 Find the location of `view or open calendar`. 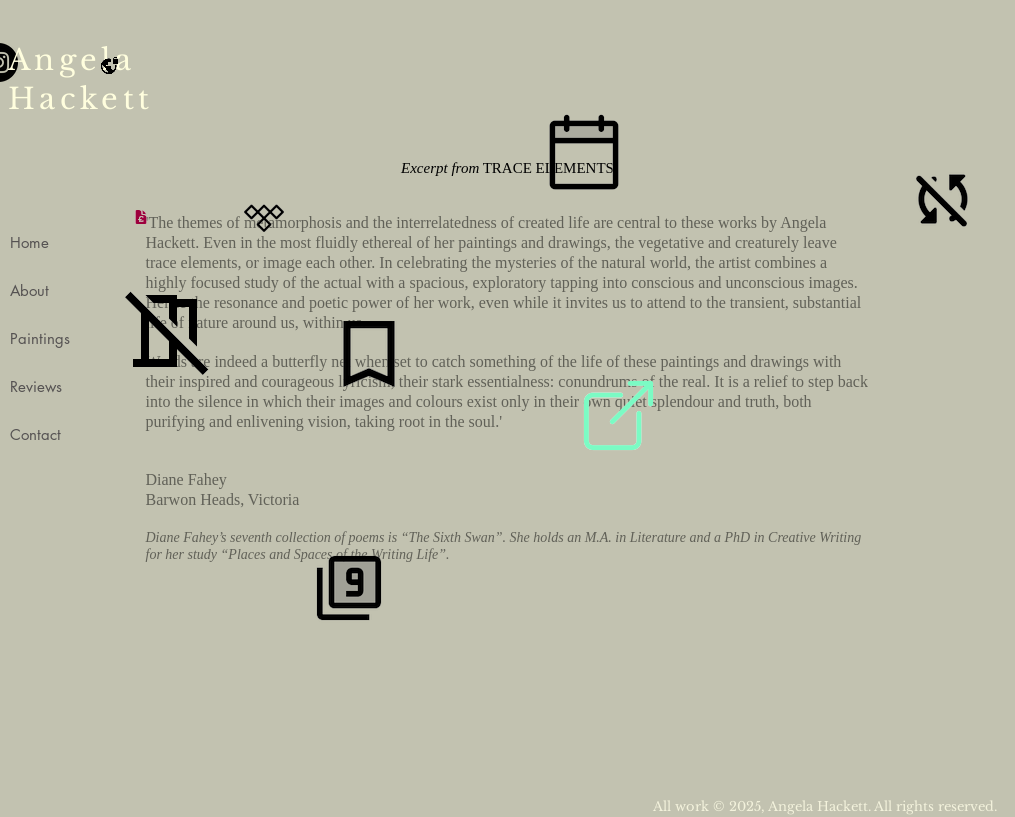

view or open calendar is located at coordinates (584, 155).